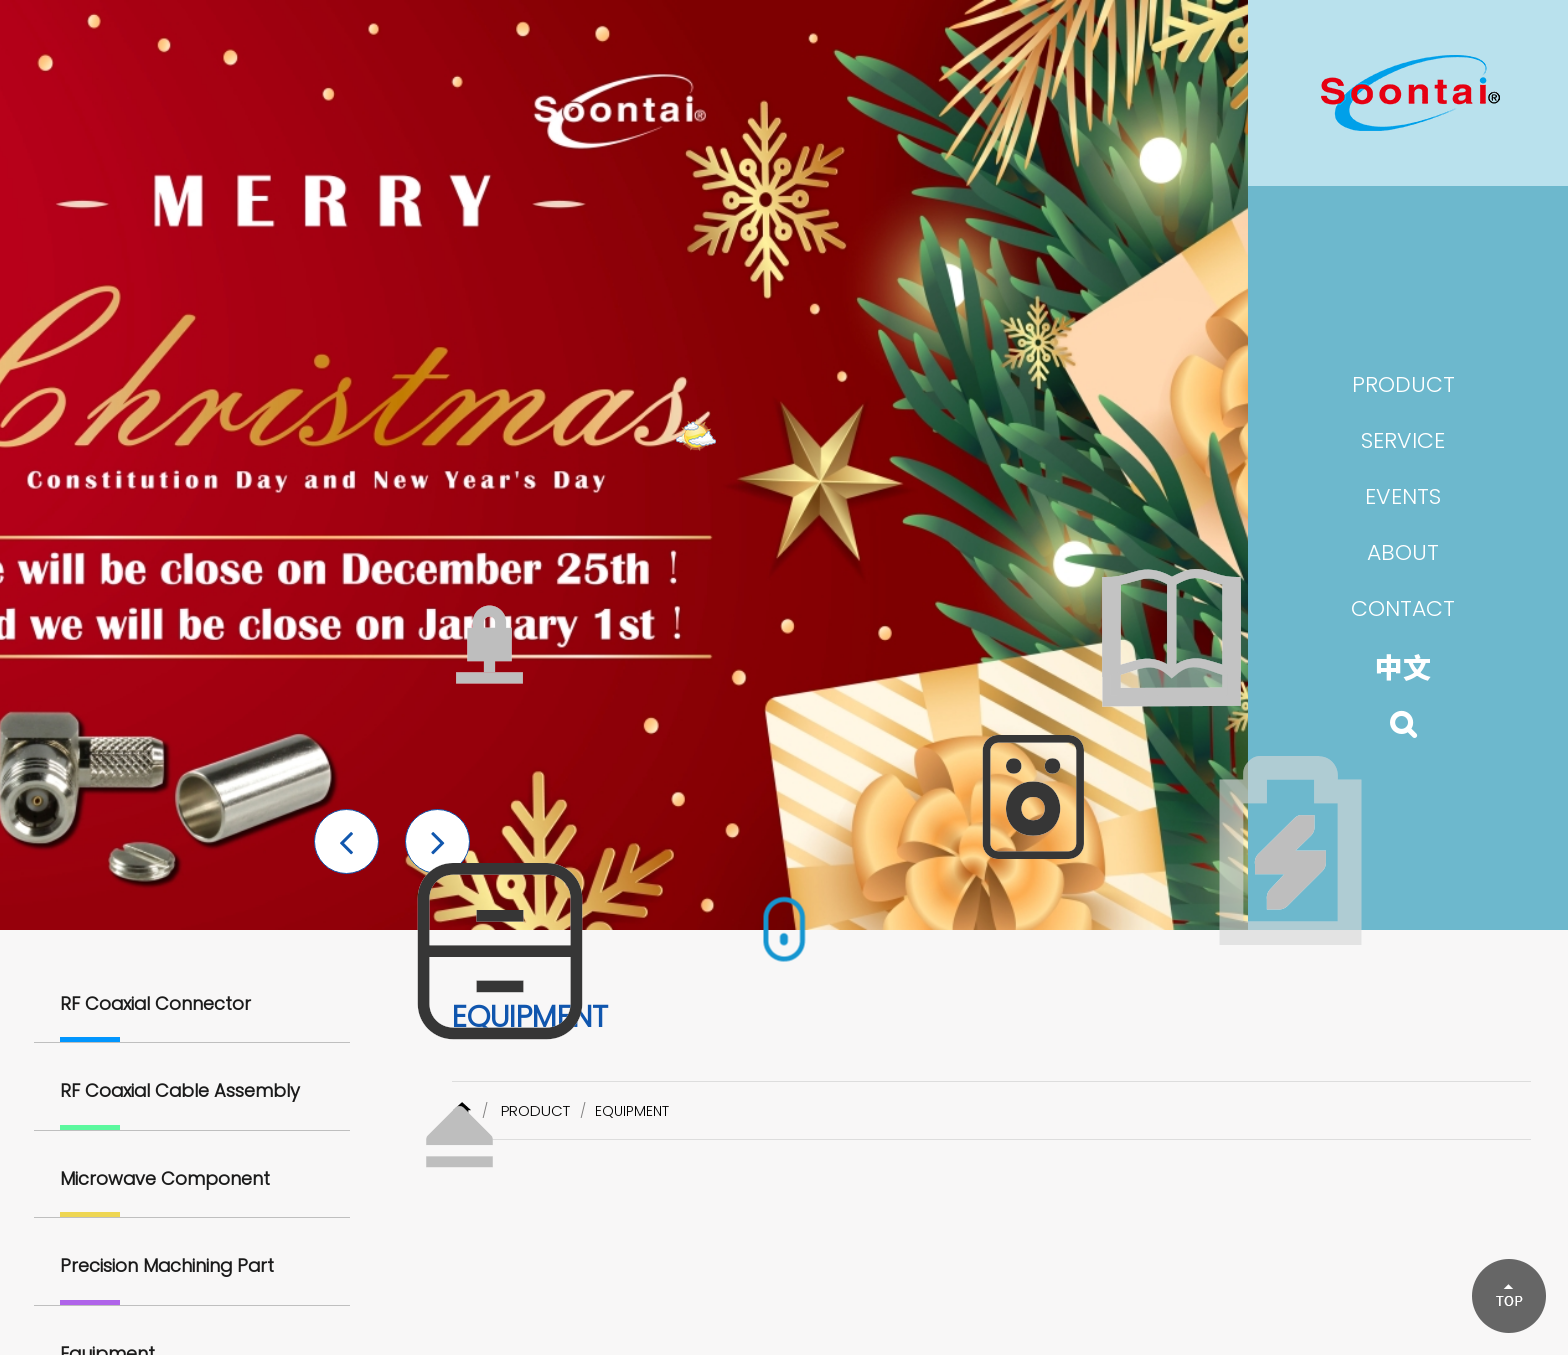 The width and height of the screenshot is (1568, 1355). I want to click on eject disc or removable media, so click(459, 1139).